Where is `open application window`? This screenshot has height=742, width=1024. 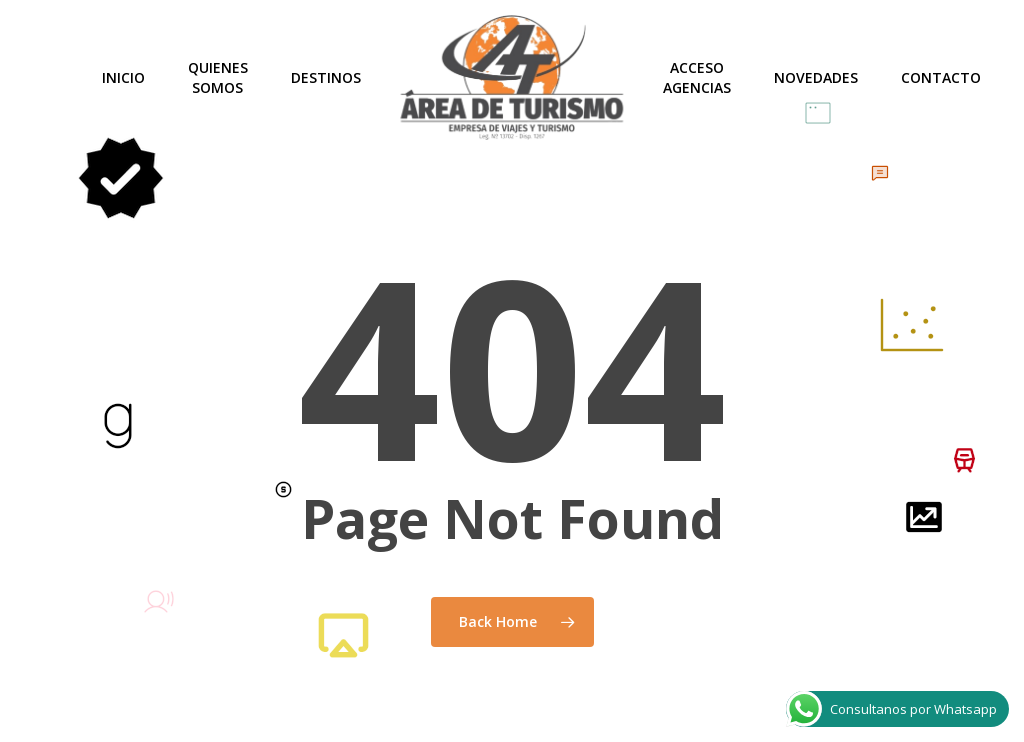 open application window is located at coordinates (818, 113).